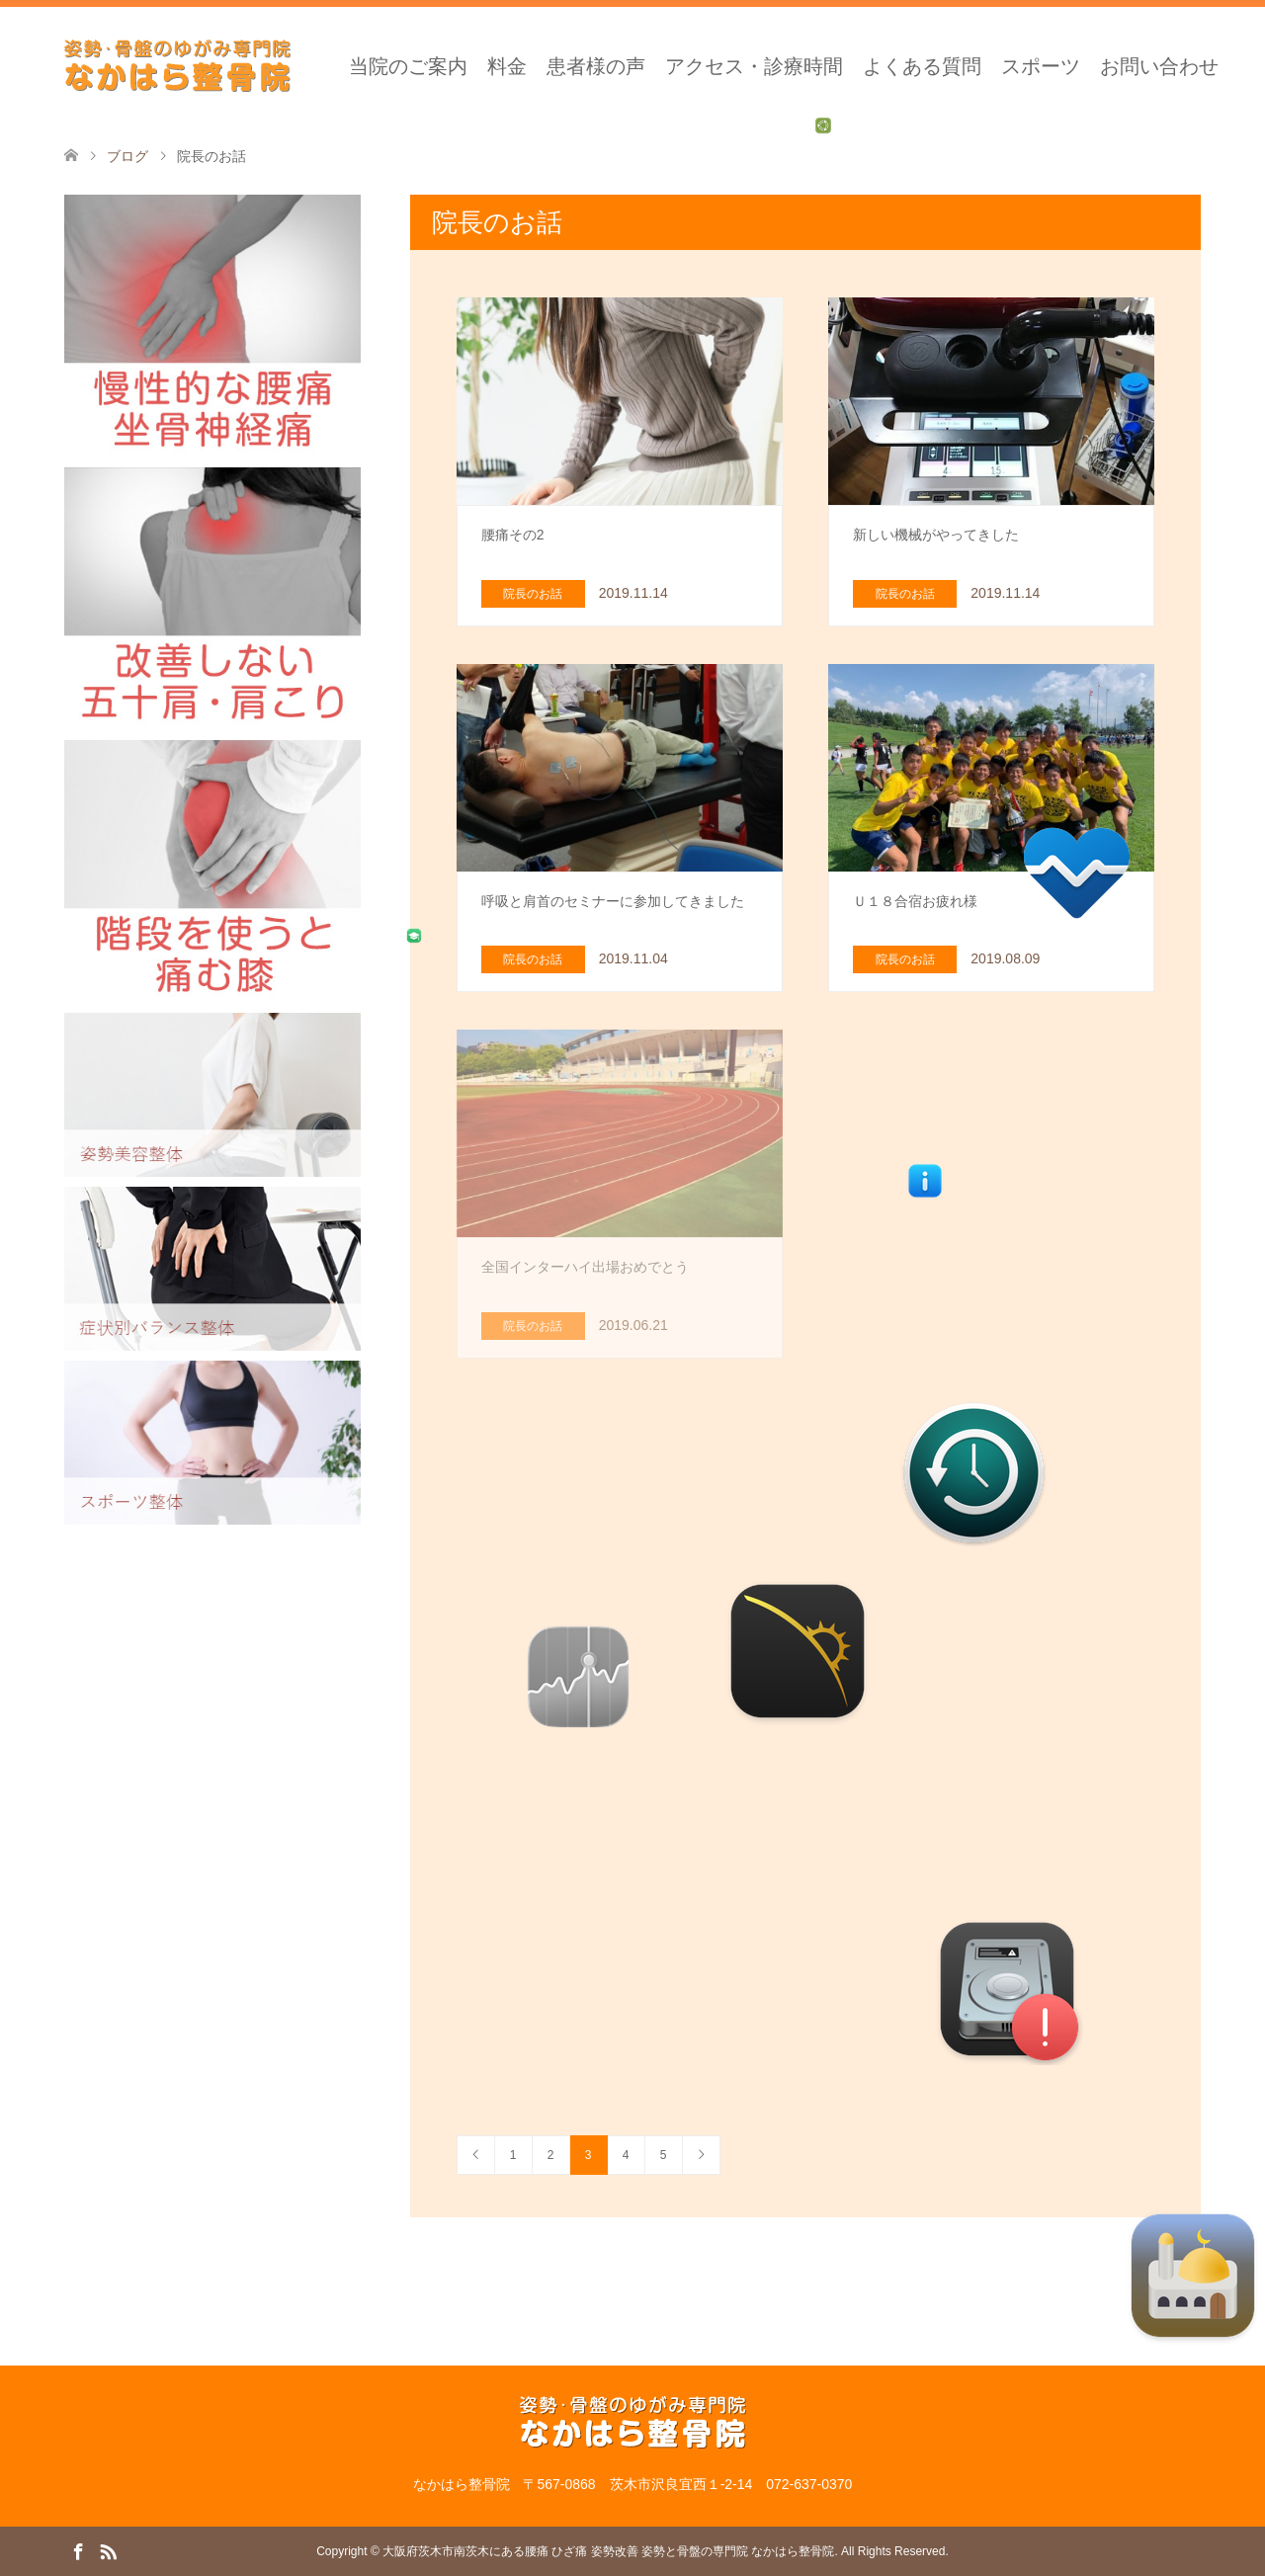  I want to click on access education app settings, so click(414, 936).